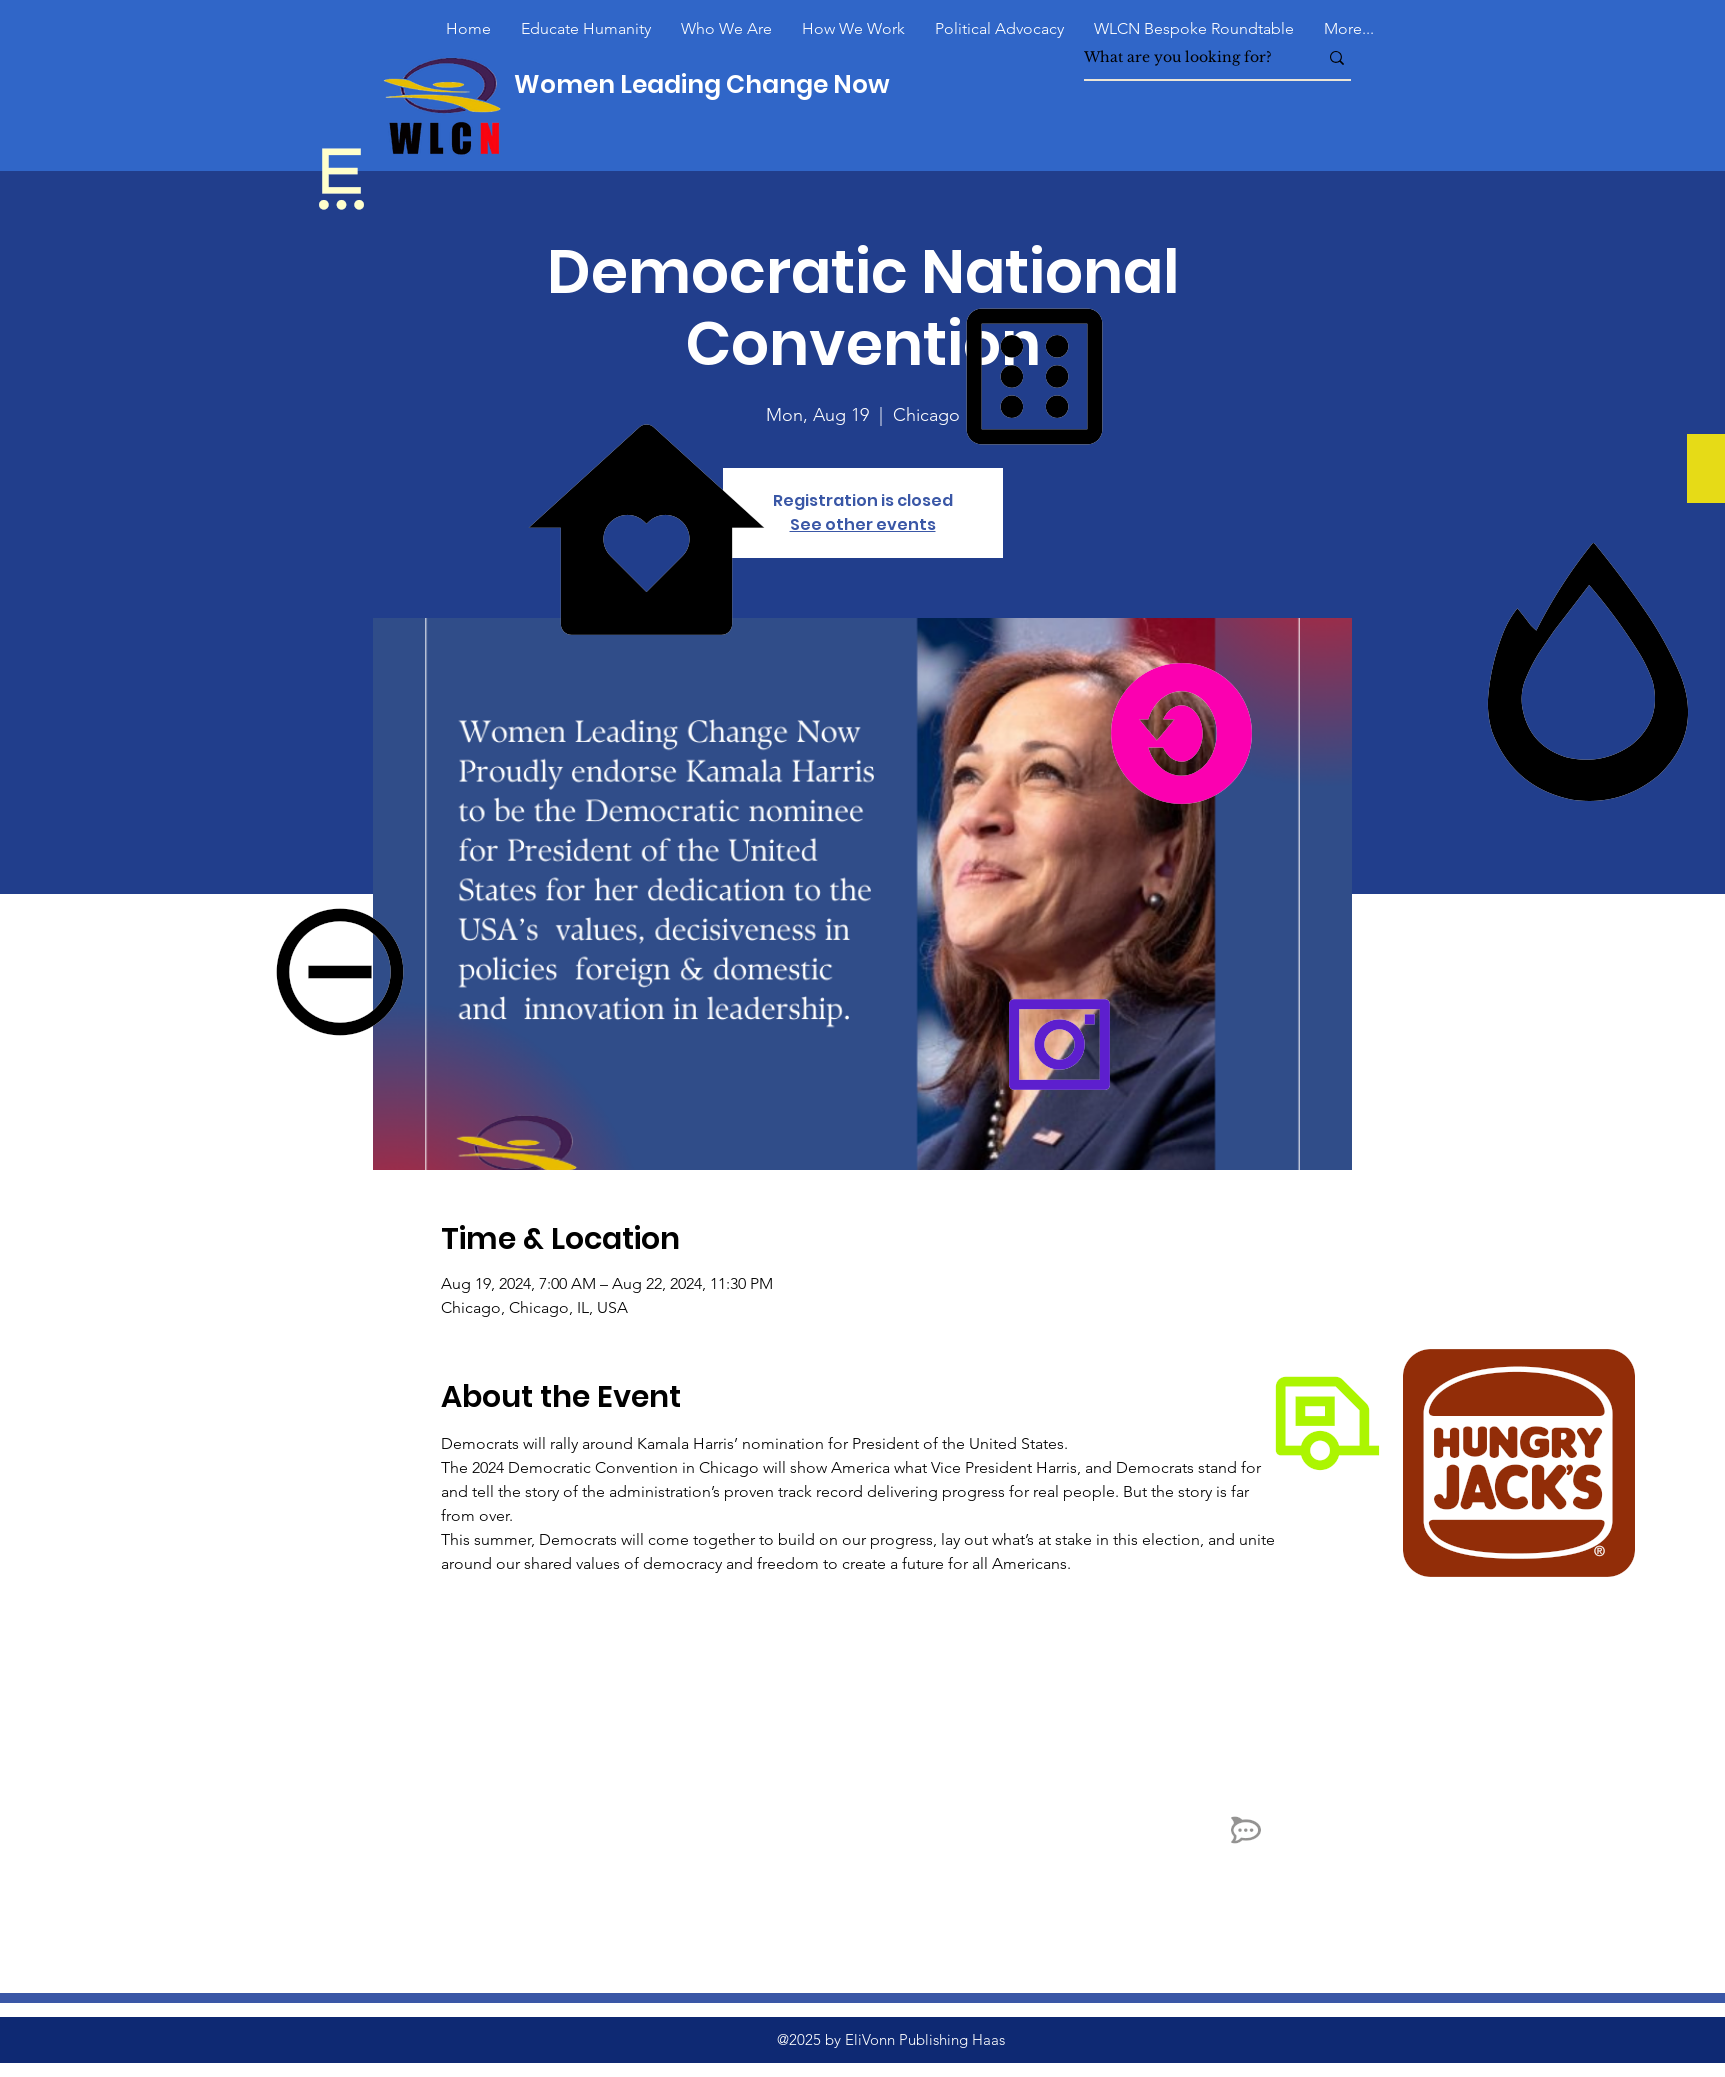 Image resolution: width=1725 pixels, height=2077 pixels. Describe the element at coordinates (1059, 1044) in the screenshot. I see `open camera to take a photo` at that location.